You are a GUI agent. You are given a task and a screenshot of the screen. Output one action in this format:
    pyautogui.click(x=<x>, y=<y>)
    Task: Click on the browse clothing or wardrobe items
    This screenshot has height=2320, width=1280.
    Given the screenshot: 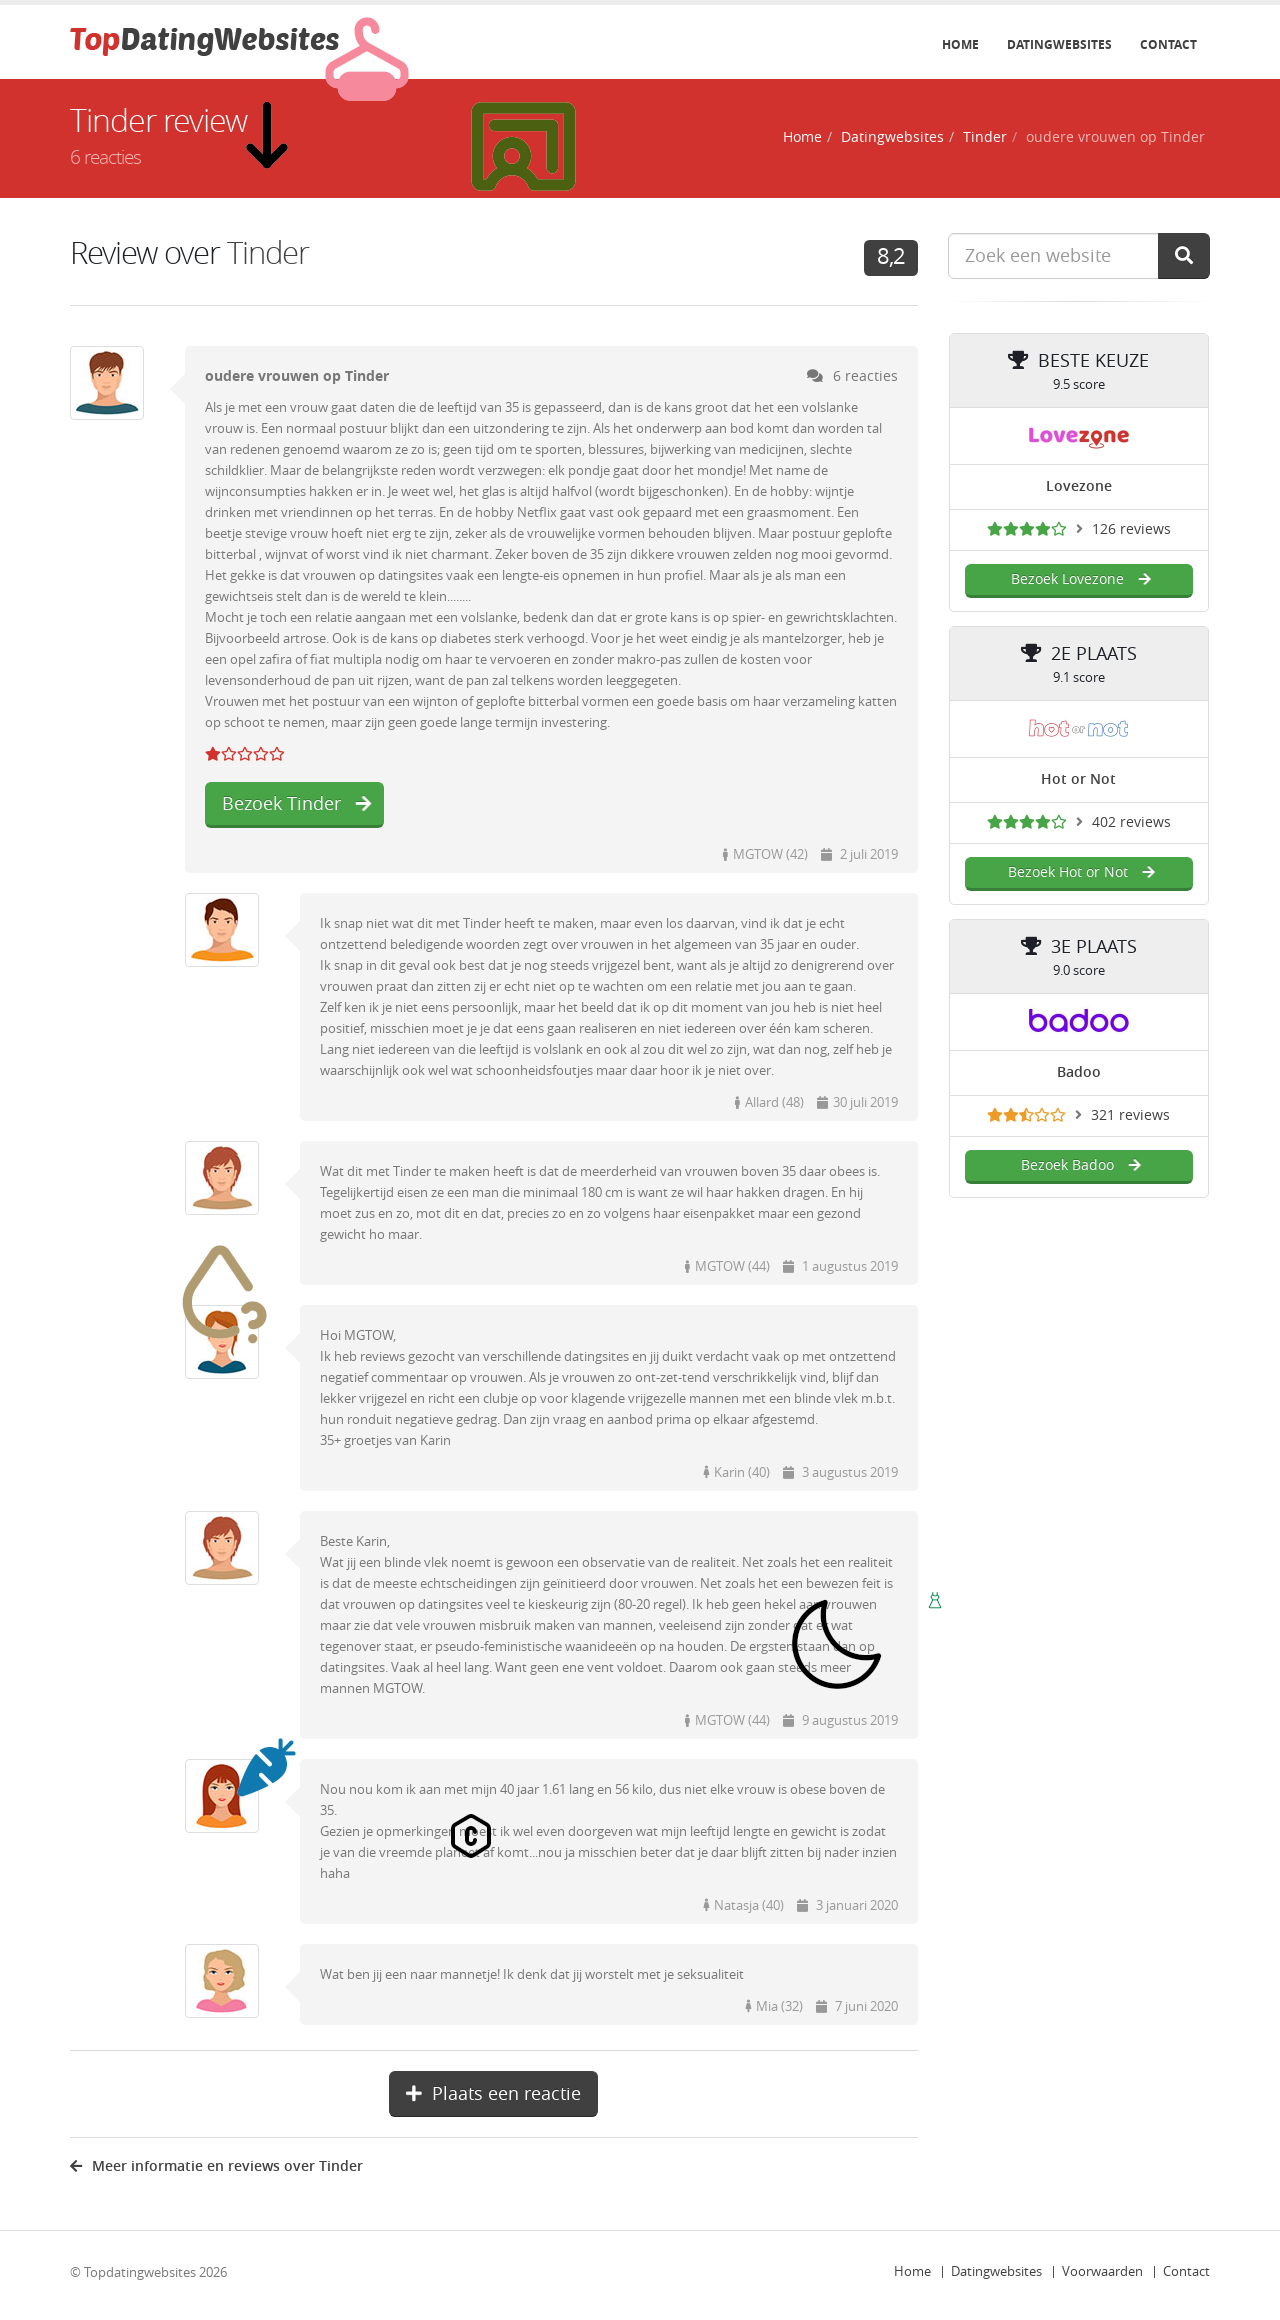 What is the action you would take?
    pyautogui.click(x=367, y=59)
    